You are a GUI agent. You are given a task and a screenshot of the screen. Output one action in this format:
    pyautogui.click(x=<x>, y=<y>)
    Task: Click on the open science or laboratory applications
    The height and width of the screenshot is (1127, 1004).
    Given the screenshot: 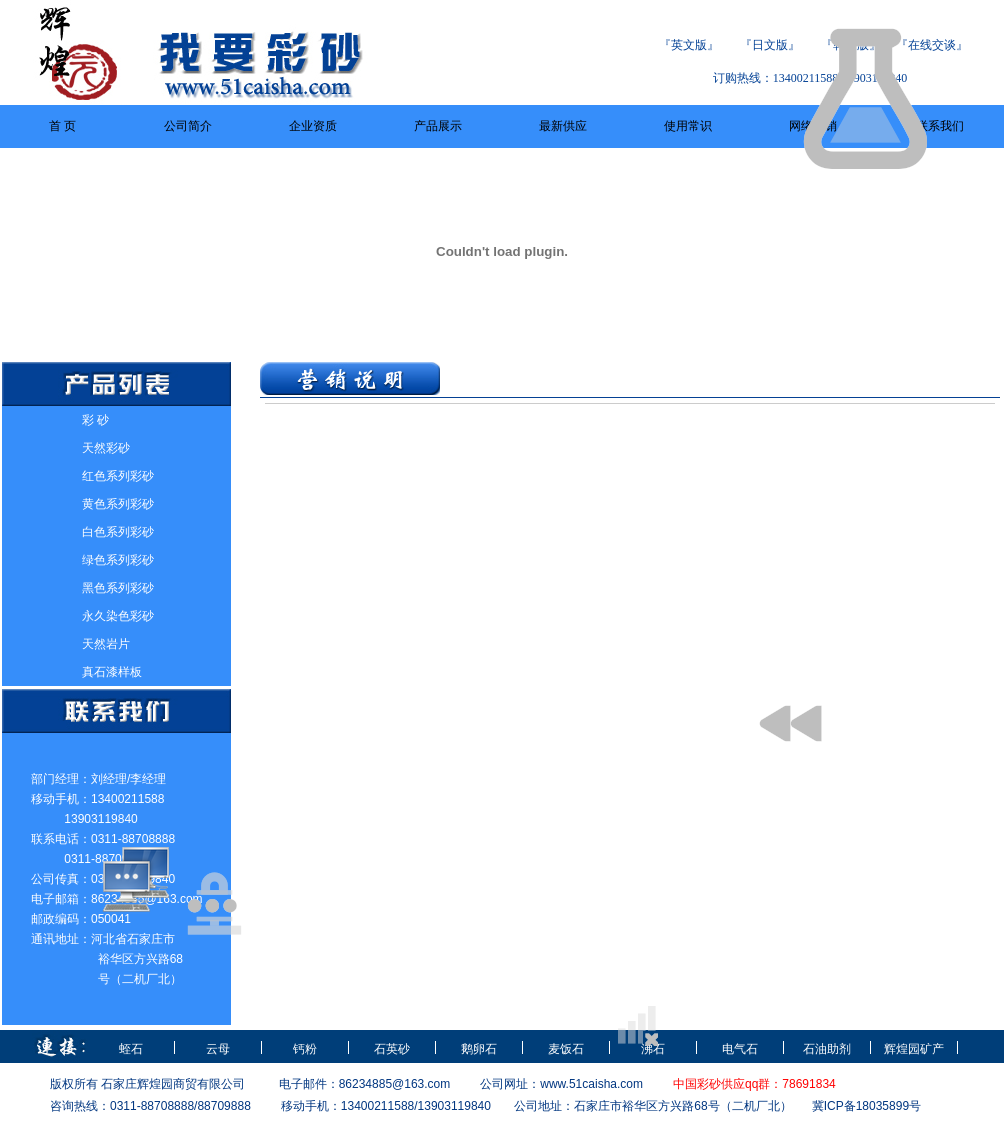 What is the action you would take?
    pyautogui.click(x=865, y=98)
    